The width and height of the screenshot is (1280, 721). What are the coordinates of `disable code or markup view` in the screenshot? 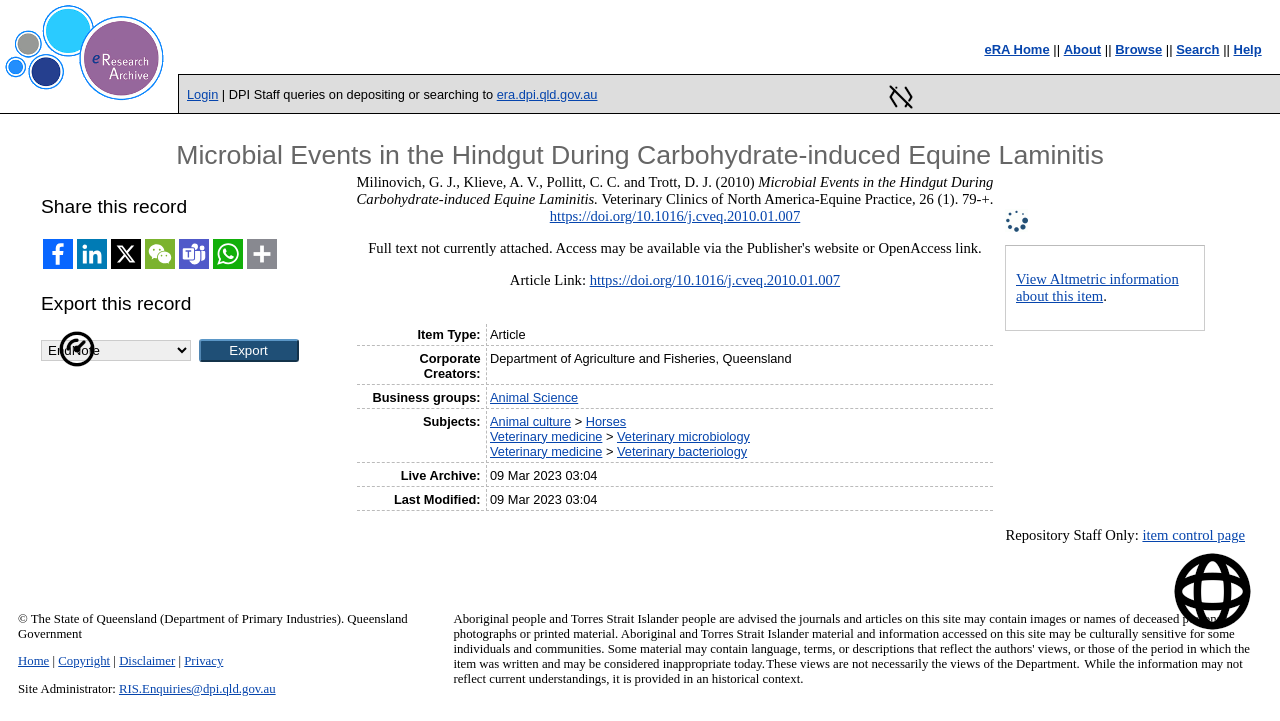 It's located at (901, 97).